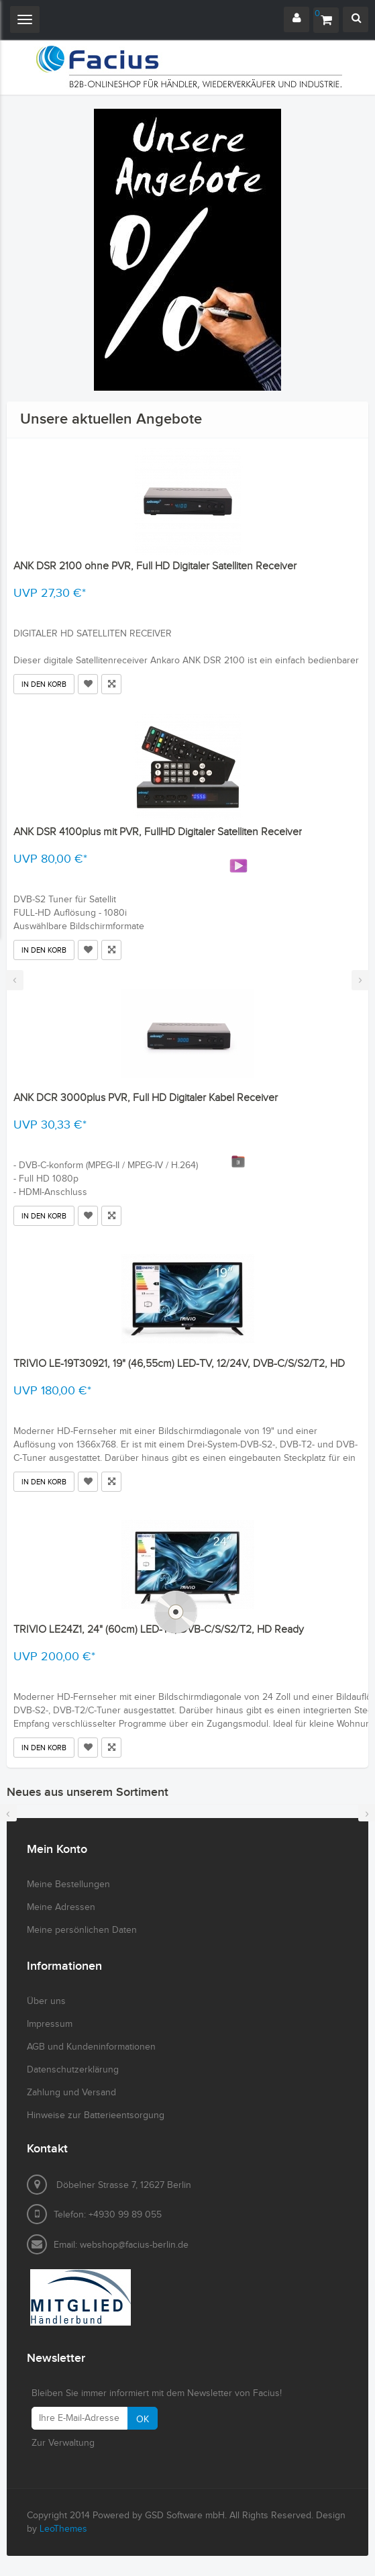  Describe the element at coordinates (238, 865) in the screenshot. I see `open media player application` at that location.